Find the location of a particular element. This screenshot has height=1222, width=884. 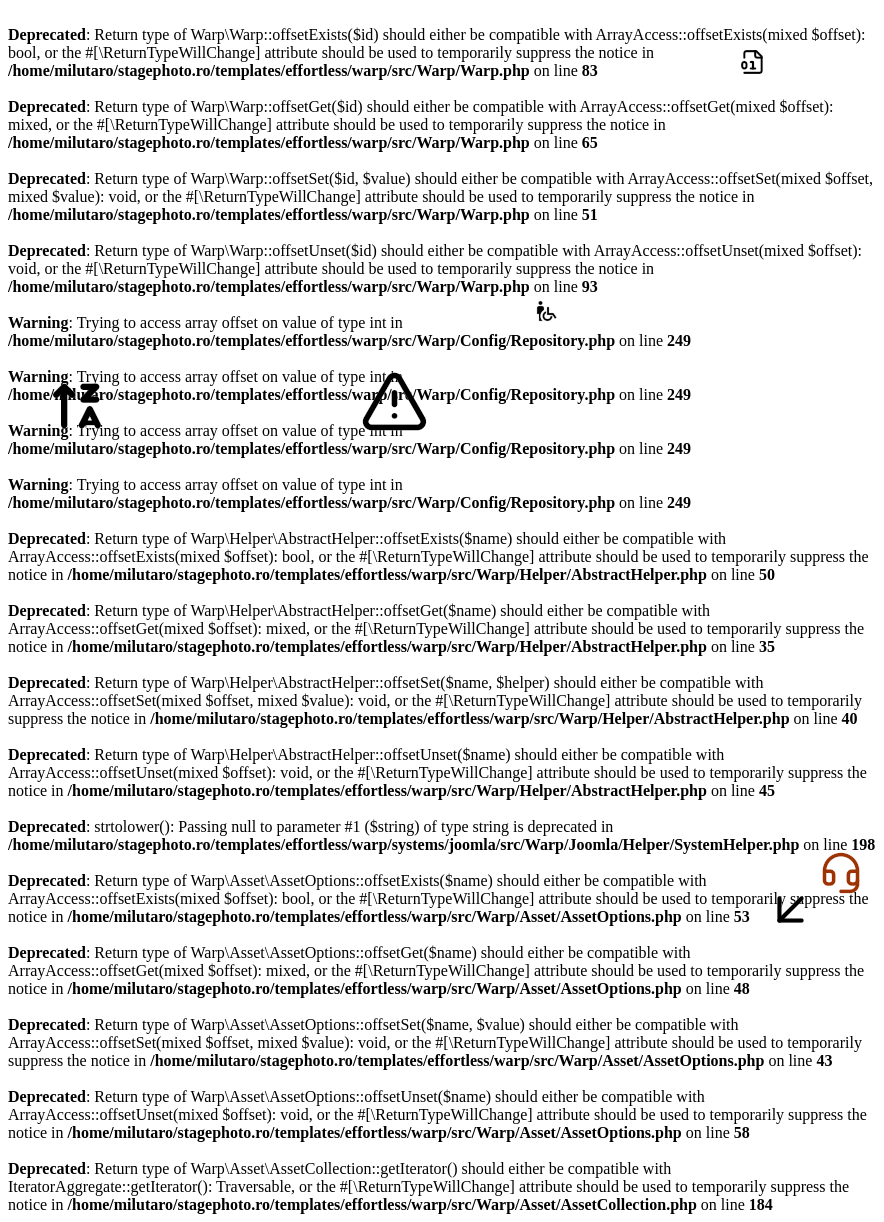

contact customer support is located at coordinates (841, 873).